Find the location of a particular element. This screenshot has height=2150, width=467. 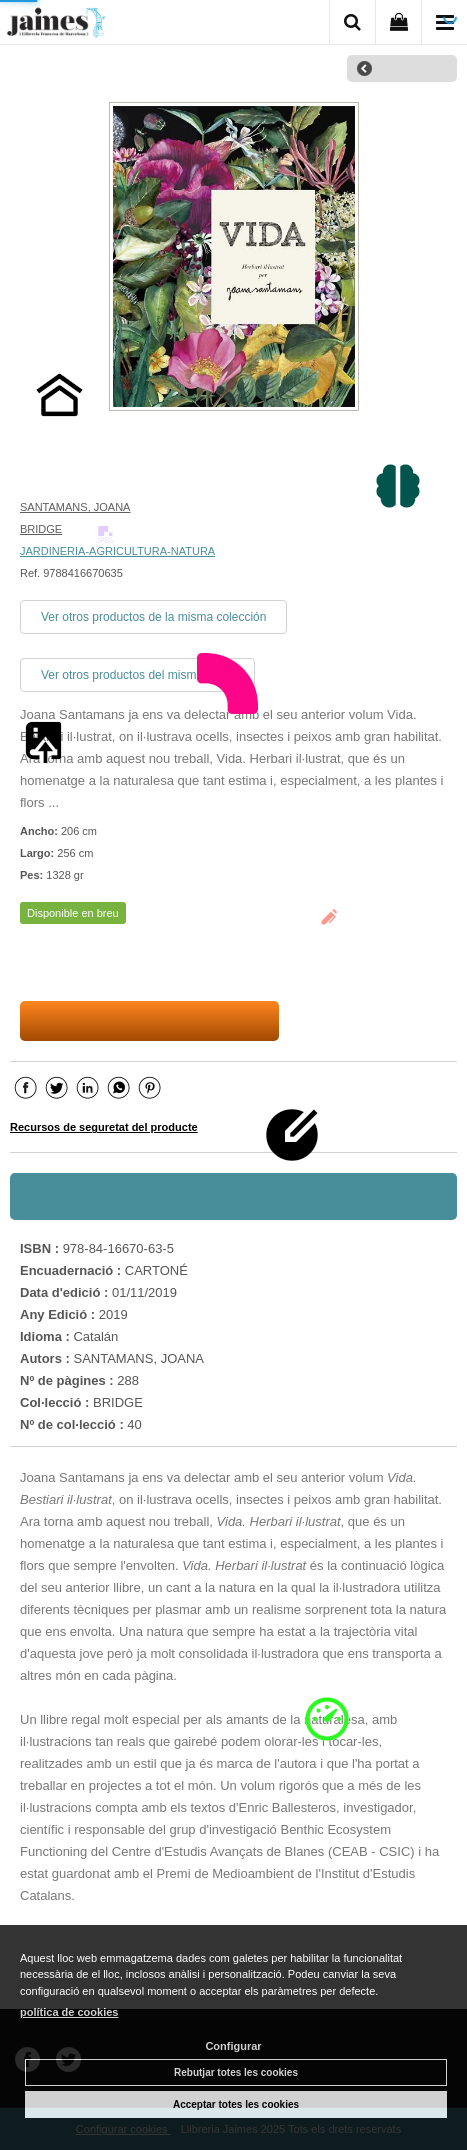

access the dashboard is located at coordinates (327, 1719).